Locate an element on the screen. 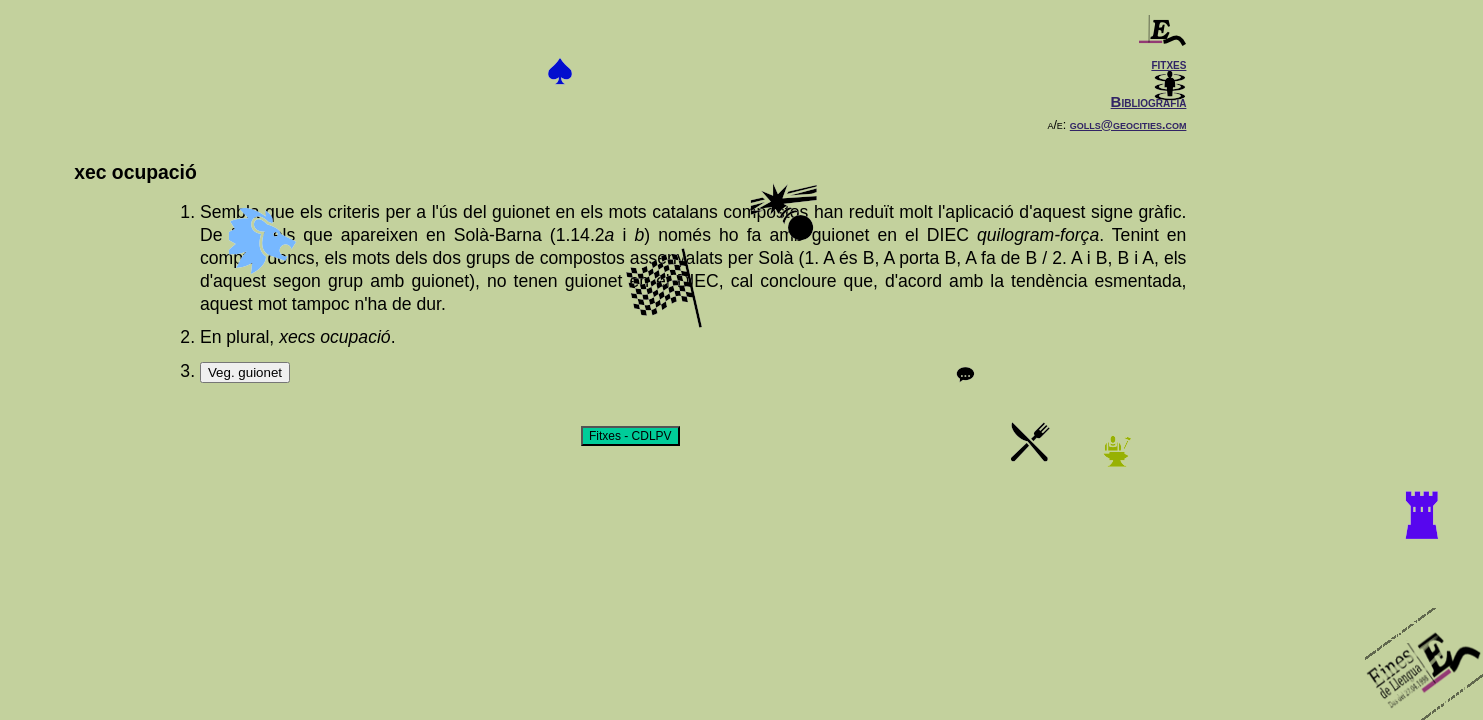 Image resolution: width=1483 pixels, height=720 pixels. represents a lion character or avatar in a game is located at coordinates (263, 242).